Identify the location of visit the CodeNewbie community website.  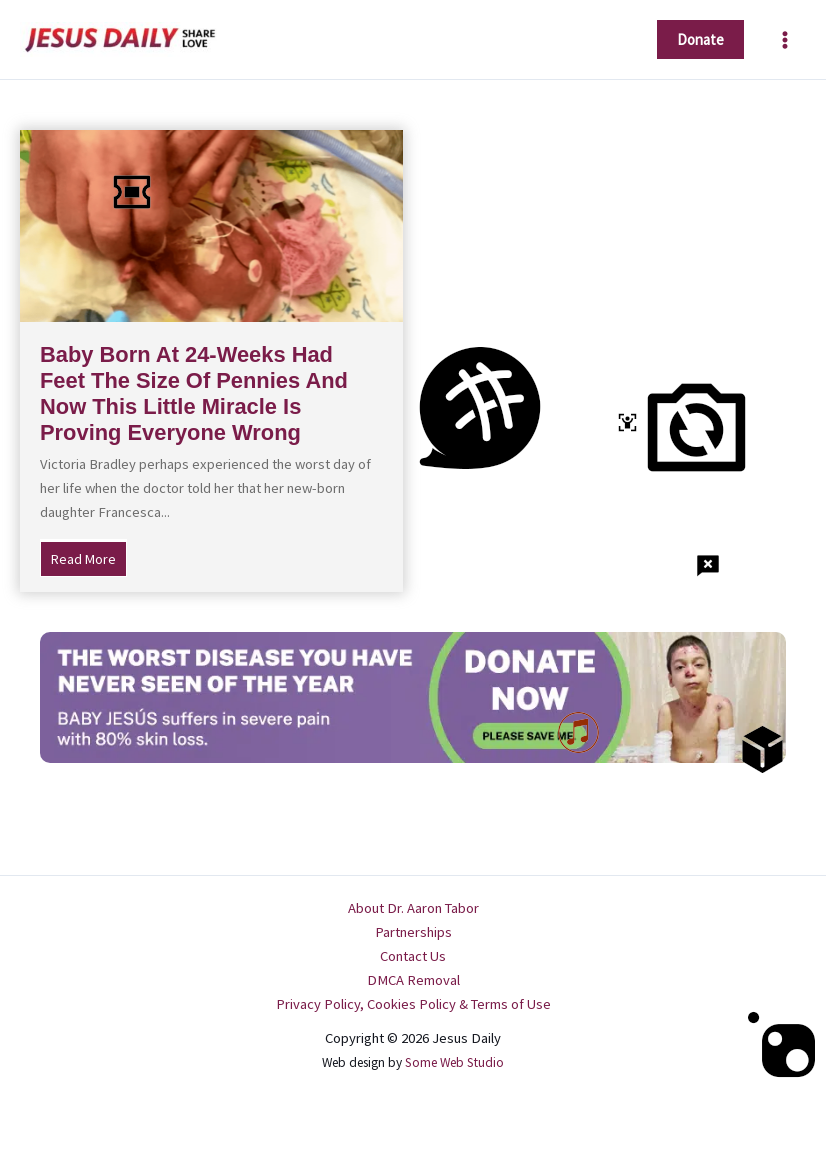
(480, 408).